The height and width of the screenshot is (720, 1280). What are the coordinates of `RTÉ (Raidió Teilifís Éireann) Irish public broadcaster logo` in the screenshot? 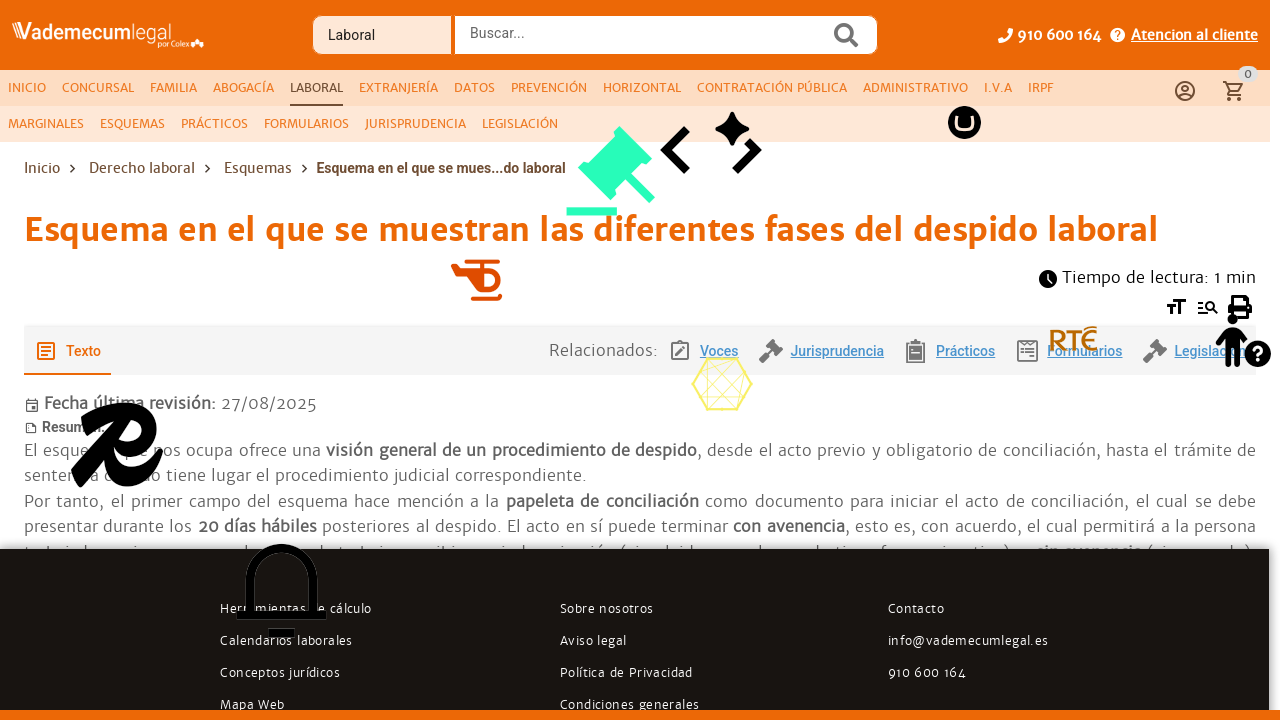 It's located at (1073, 338).